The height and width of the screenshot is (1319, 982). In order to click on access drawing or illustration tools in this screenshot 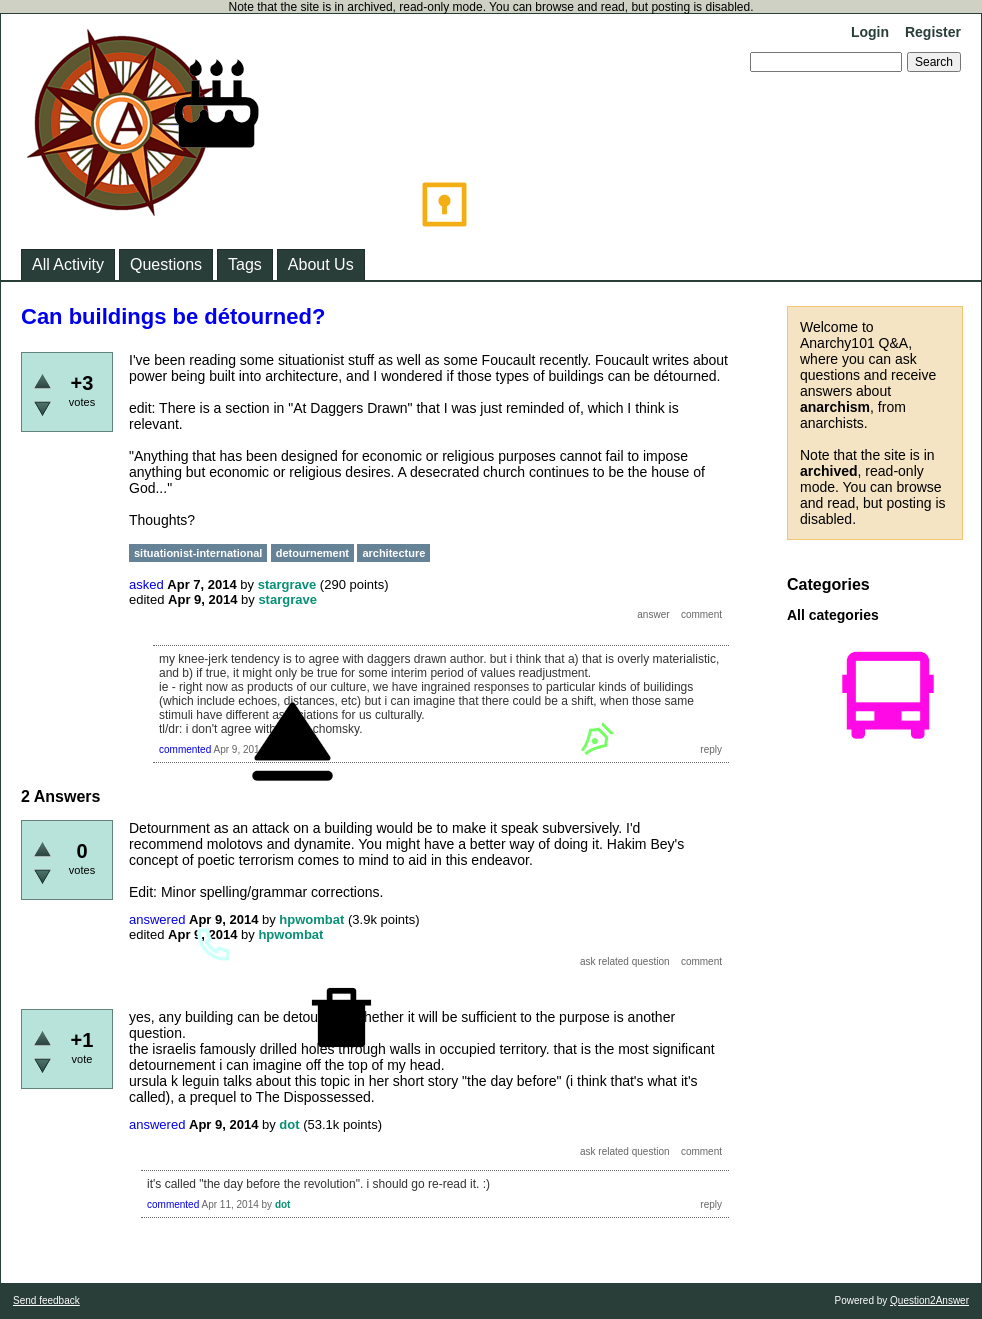, I will do `click(596, 740)`.